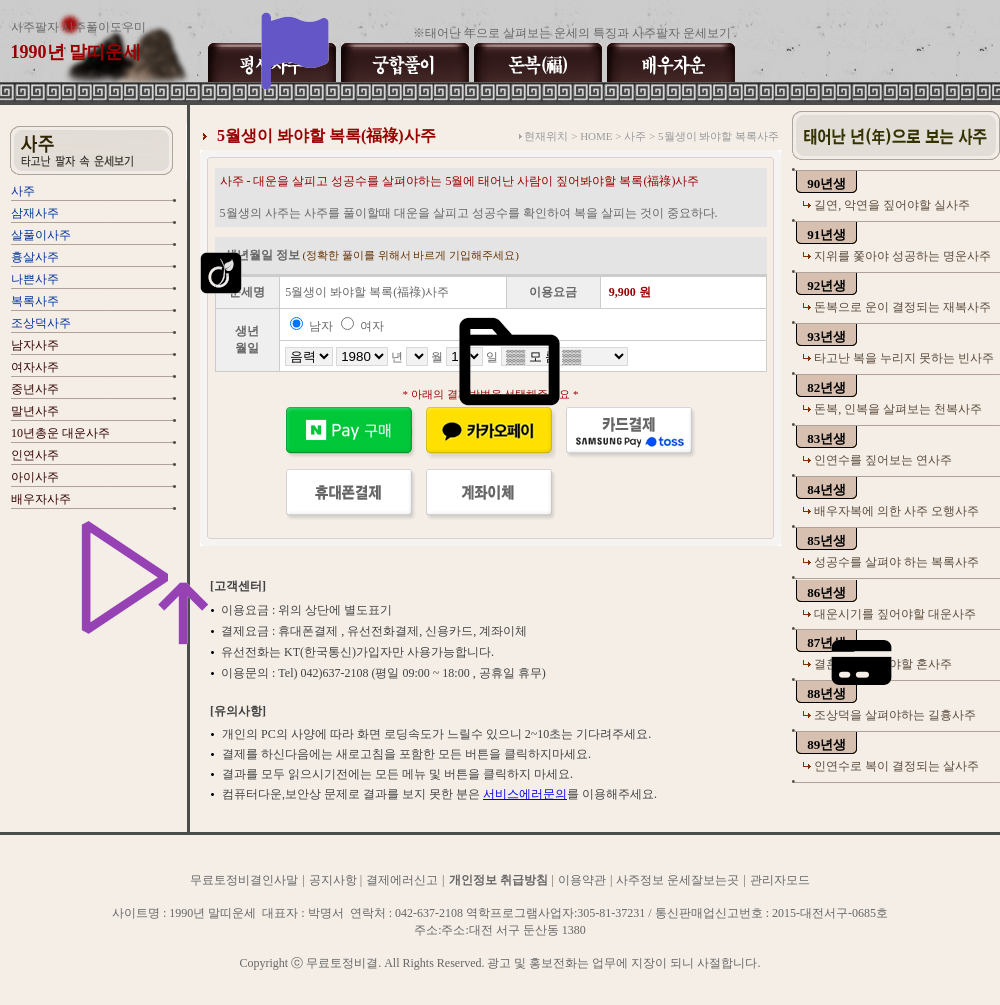 This screenshot has width=1000, height=1005. Describe the element at coordinates (509, 362) in the screenshot. I see `access your files and documents` at that location.